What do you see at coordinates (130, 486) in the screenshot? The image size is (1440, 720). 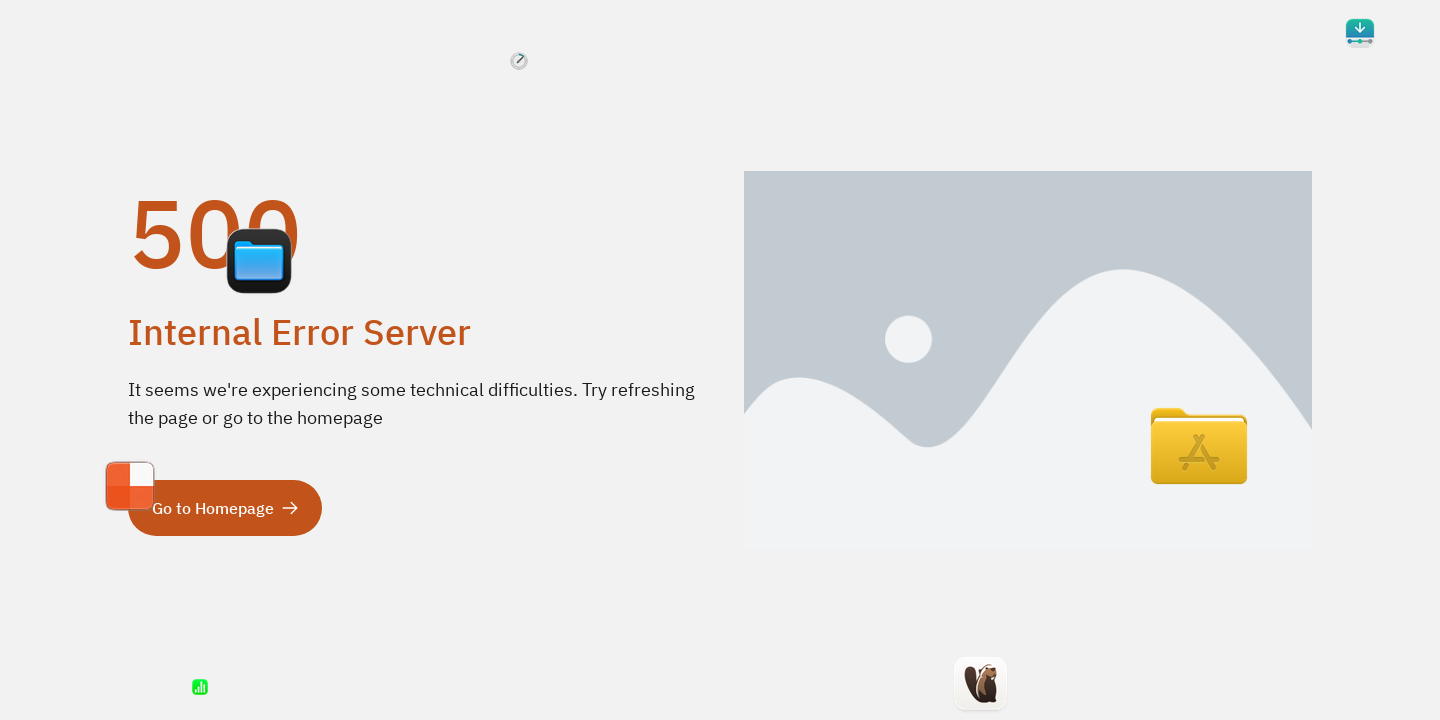 I see `switch to the top-right workspace` at bounding box center [130, 486].